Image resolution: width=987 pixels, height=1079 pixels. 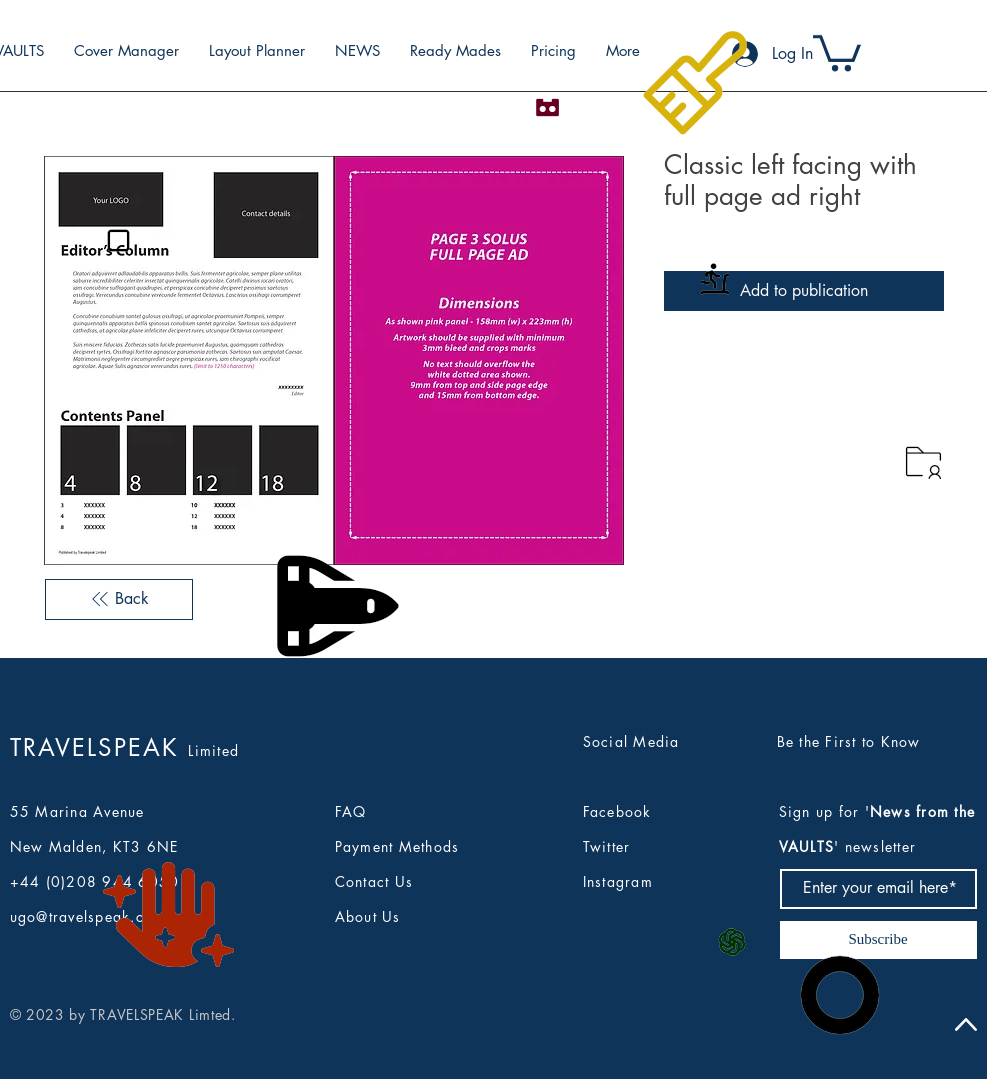 I want to click on hand sanitizer or hand washing reminder, so click(x=168, y=914).